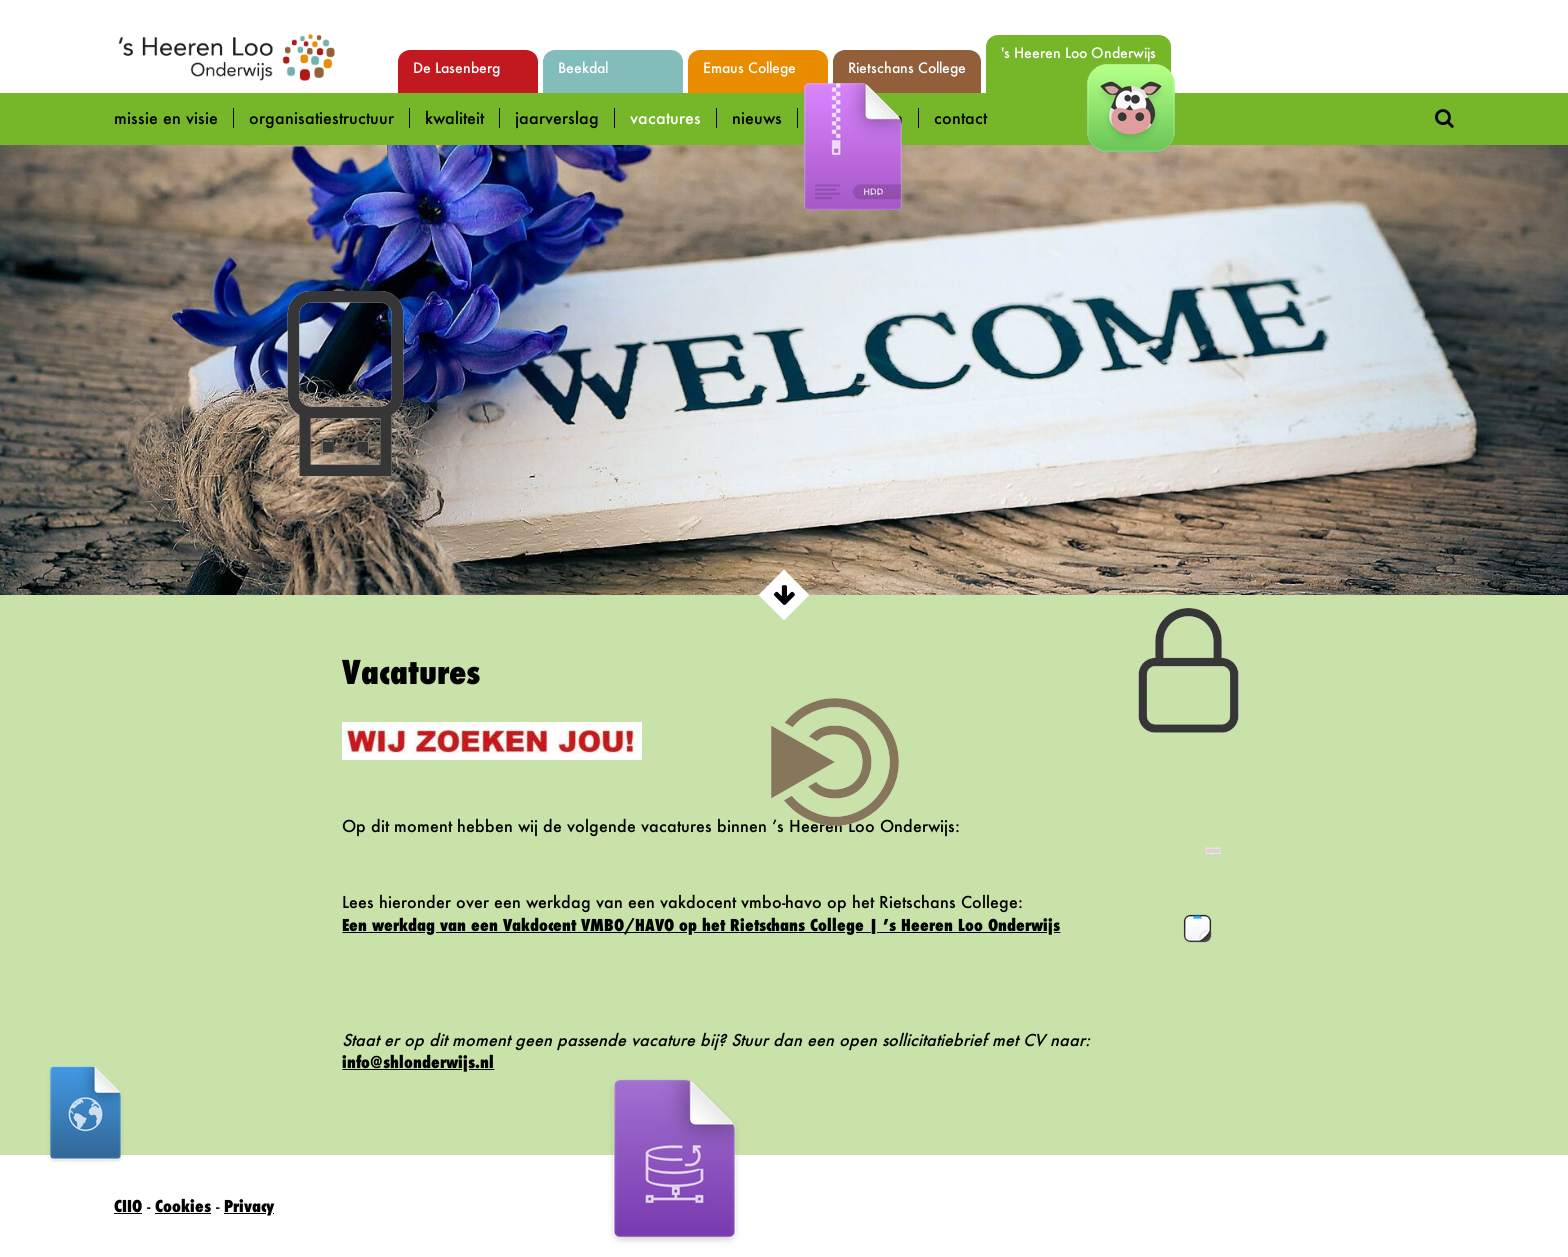 The height and width of the screenshot is (1257, 1568). I want to click on kexi database project shortcut file, so click(674, 1161).